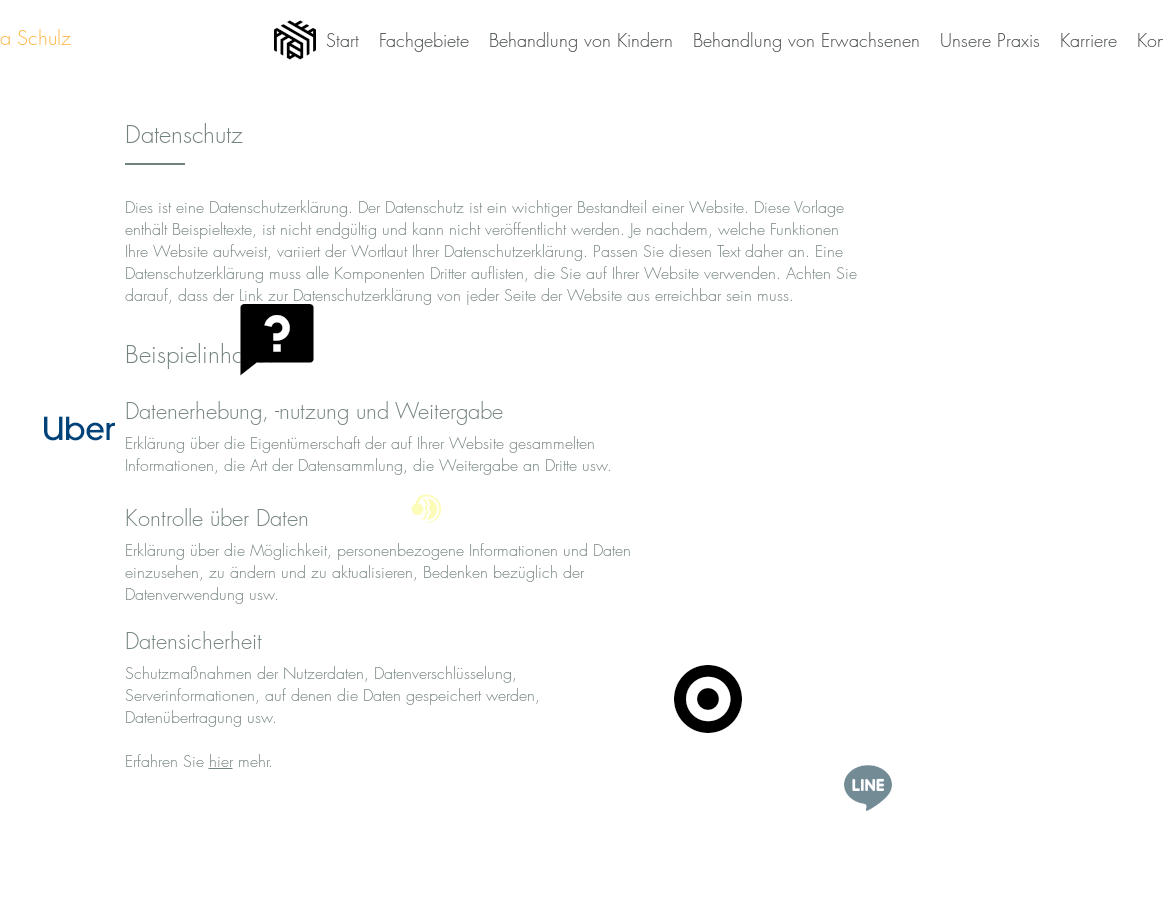 This screenshot has height=924, width=1163. What do you see at coordinates (79, 428) in the screenshot?
I see `open the Uber app` at bounding box center [79, 428].